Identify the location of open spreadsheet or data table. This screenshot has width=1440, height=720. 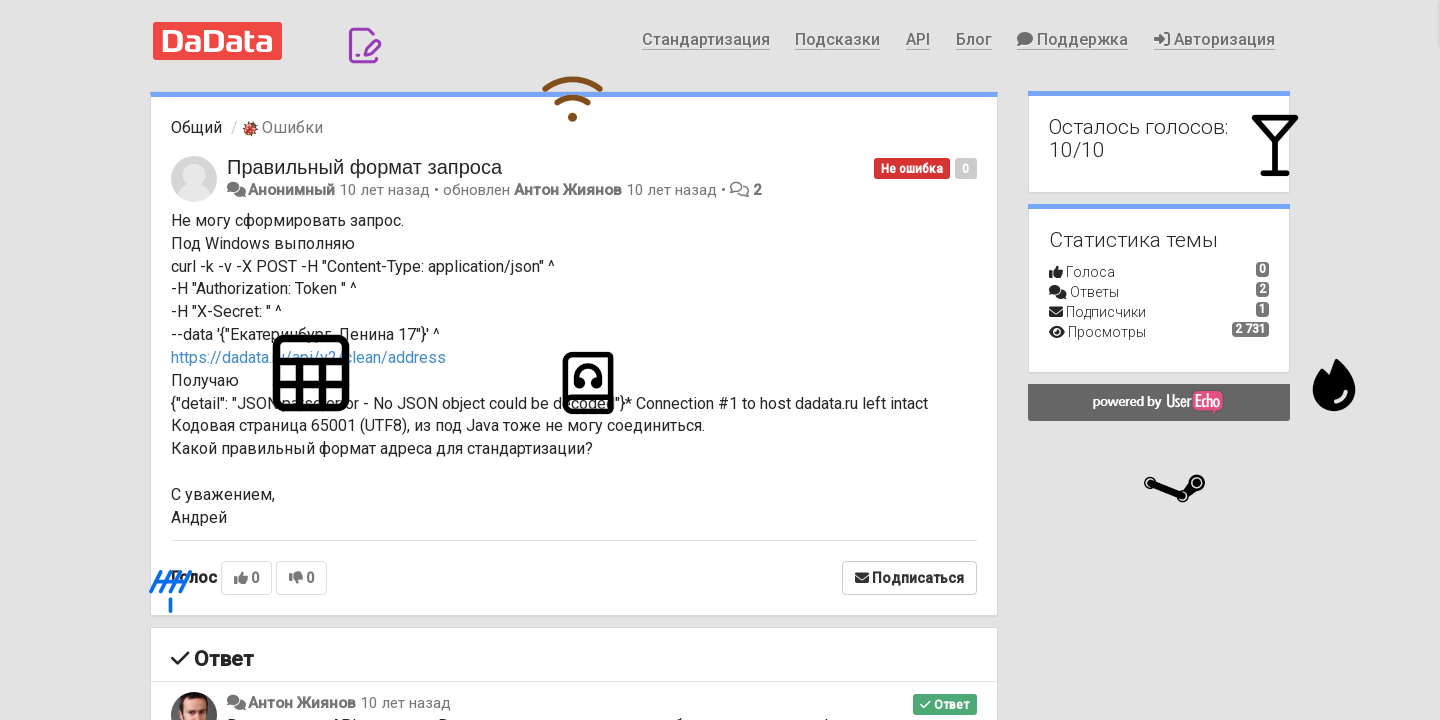
(311, 373).